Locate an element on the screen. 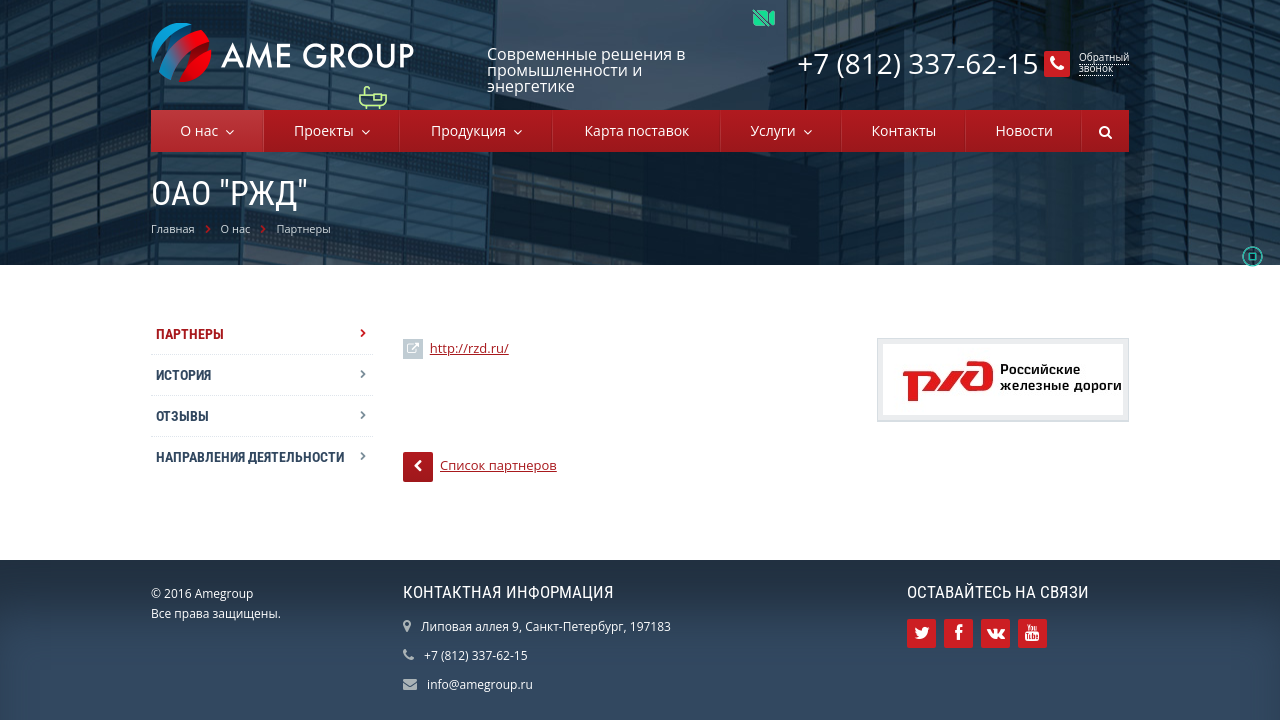 The height and width of the screenshot is (720, 1280). turn off video camera is located at coordinates (764, 18).